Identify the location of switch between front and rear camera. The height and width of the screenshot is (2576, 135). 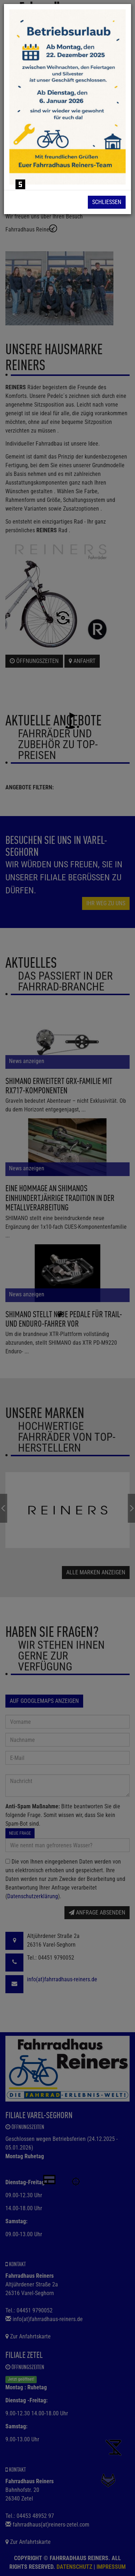
(63, 618).